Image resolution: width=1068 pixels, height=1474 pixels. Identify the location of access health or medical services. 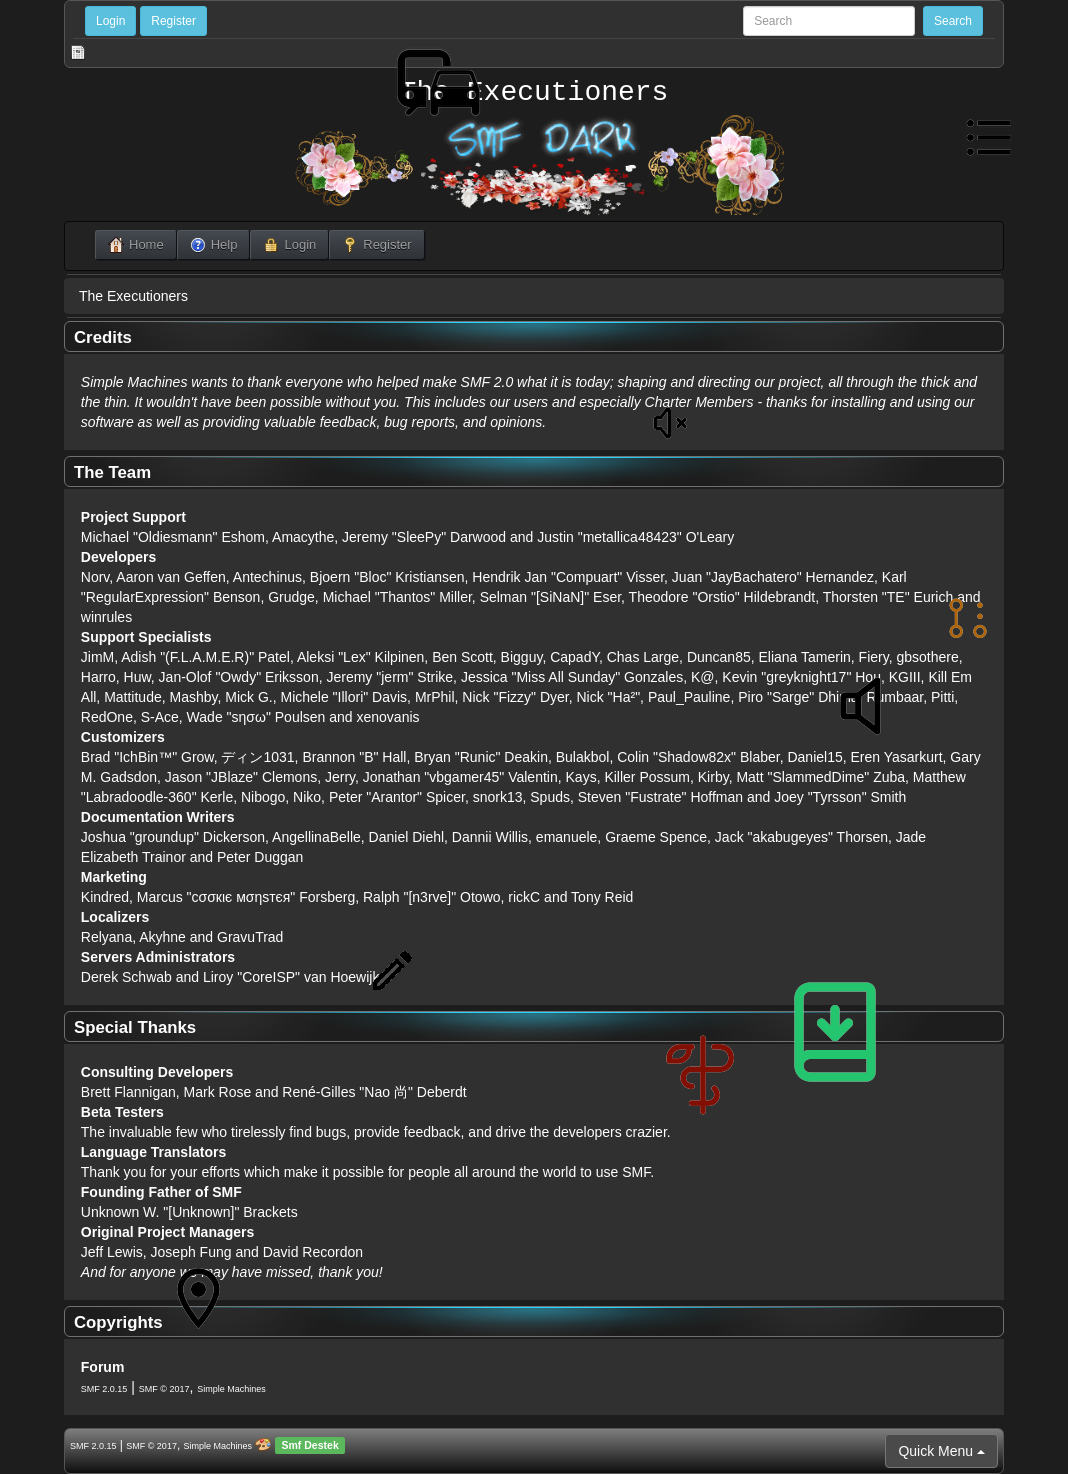
(703, 1075).